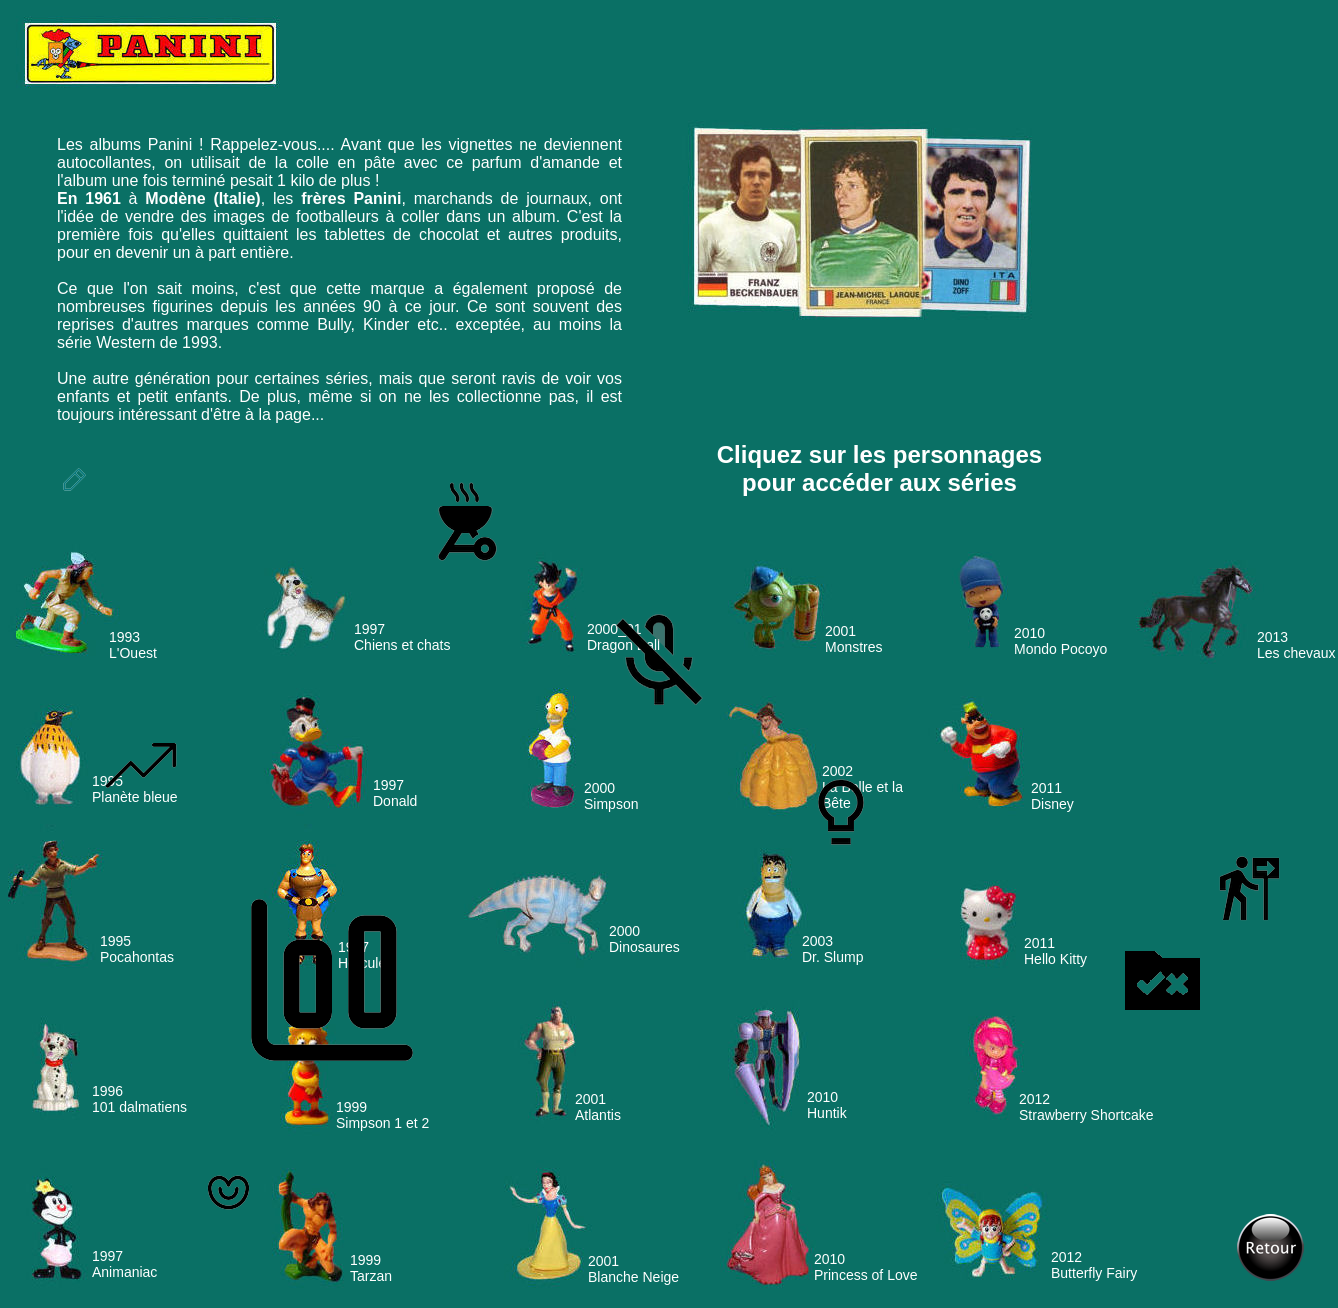  What do you see at coordinates (841, 812) in the screenshot?
I see `view tips or suggestions` at bounding box center [841, 812].